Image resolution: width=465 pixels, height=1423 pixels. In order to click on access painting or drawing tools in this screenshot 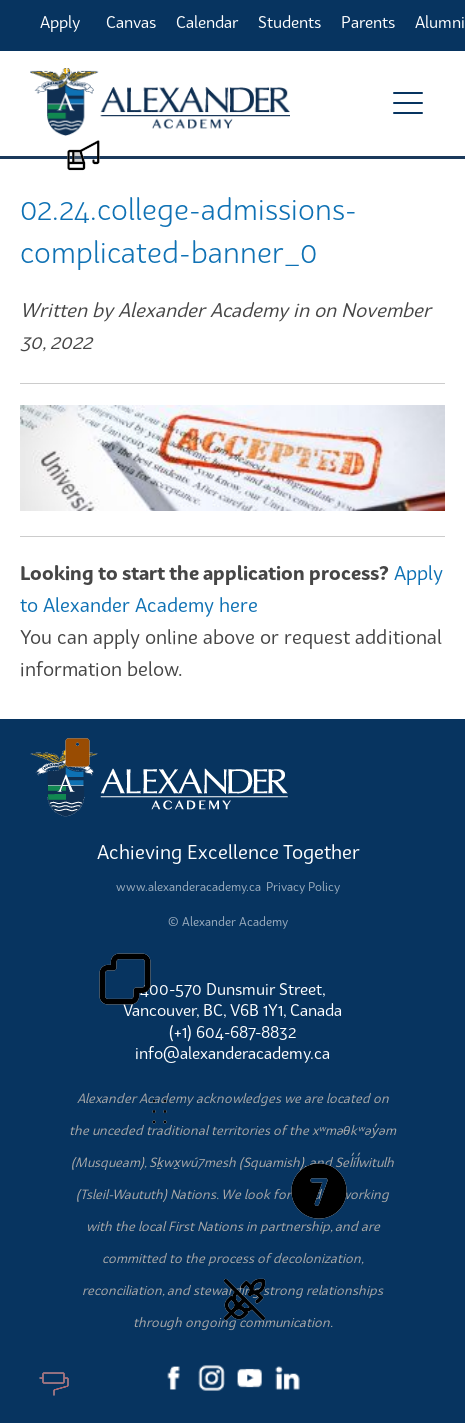, I will do `click(54, 1382)`.